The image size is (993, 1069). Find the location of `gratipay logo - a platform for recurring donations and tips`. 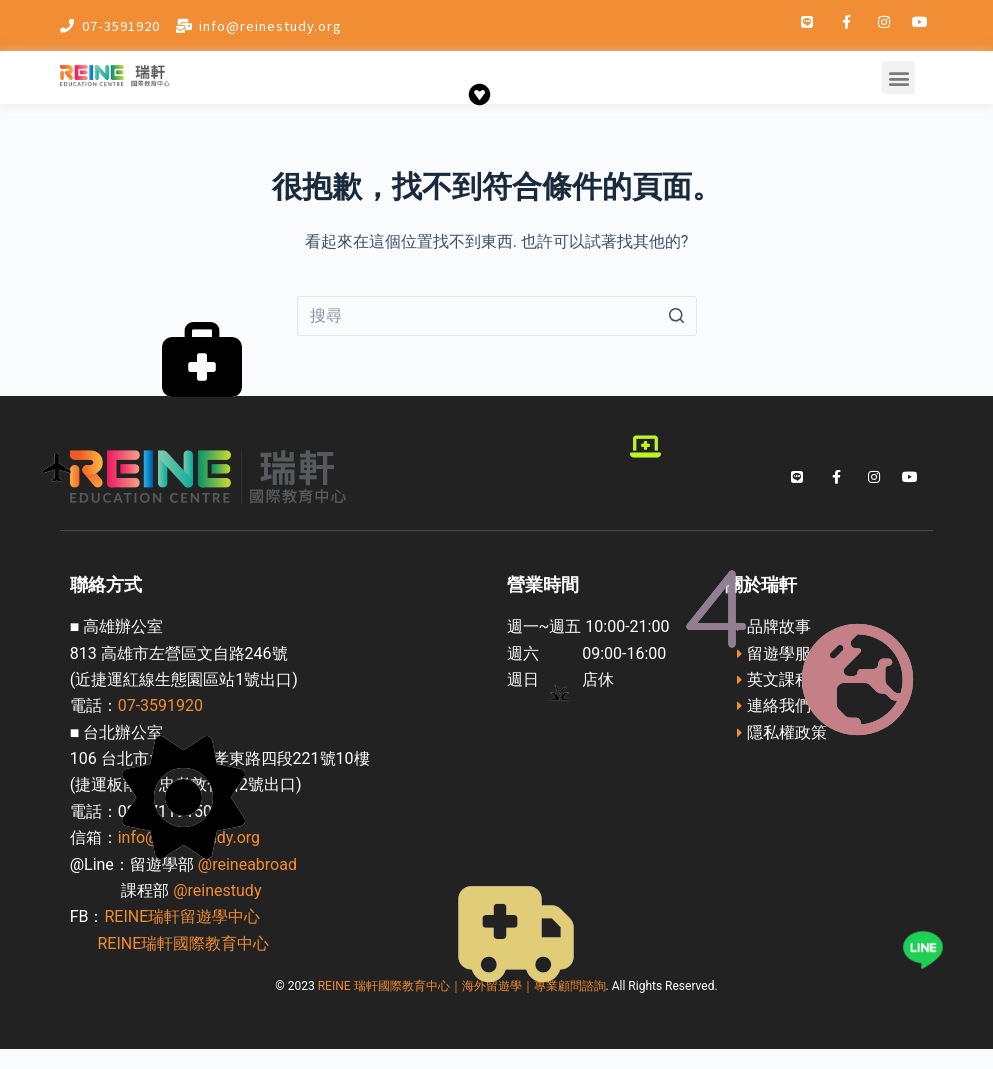

gratipay logo - a platform for recurring donations and tips is located at coordinates (479, 94).